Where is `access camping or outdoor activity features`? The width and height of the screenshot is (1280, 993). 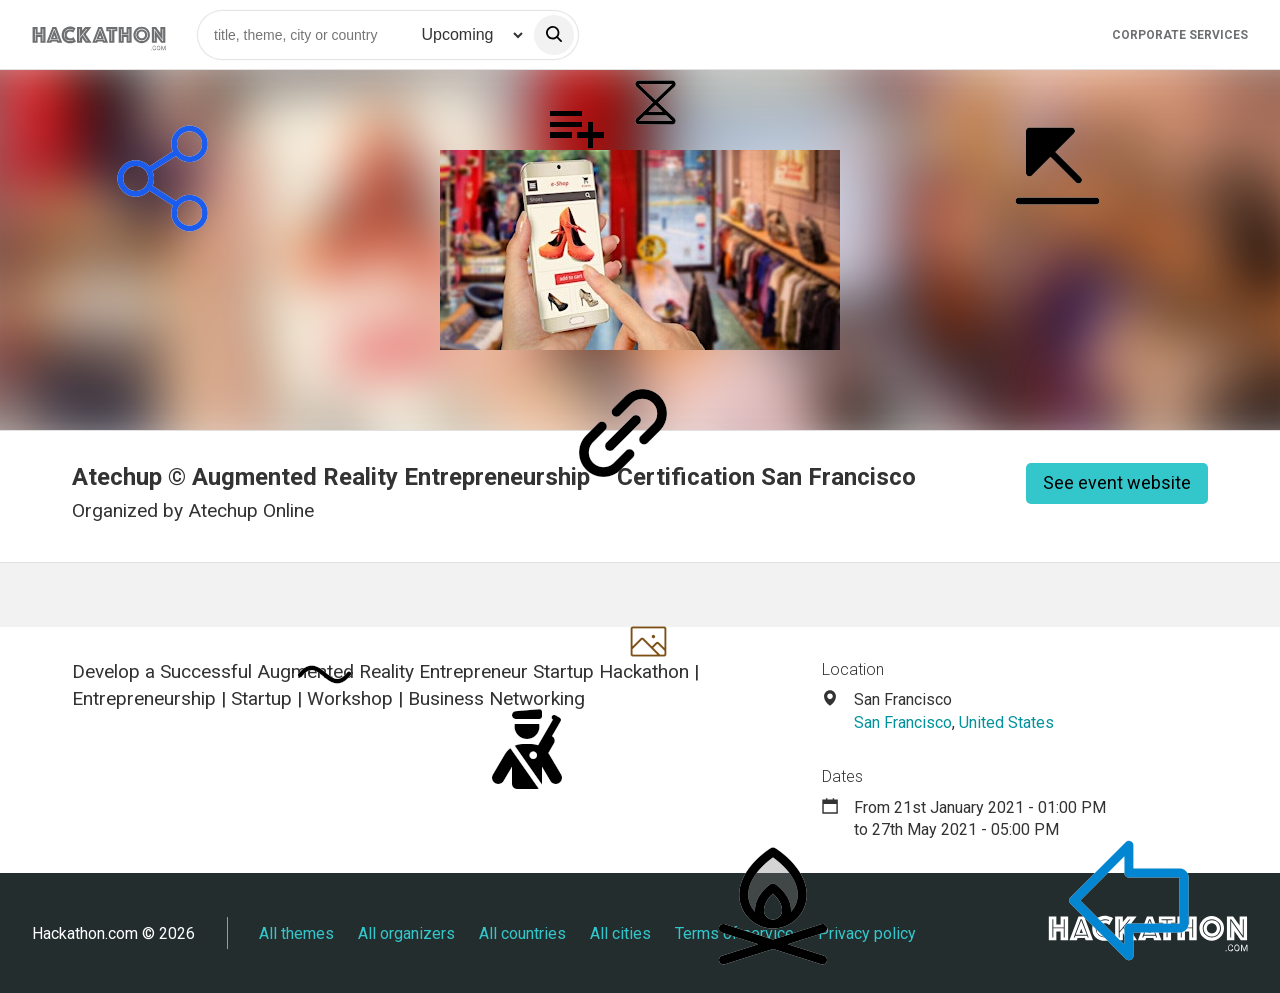 access camping or outdoor activity features is located at coordinates (773, 906).